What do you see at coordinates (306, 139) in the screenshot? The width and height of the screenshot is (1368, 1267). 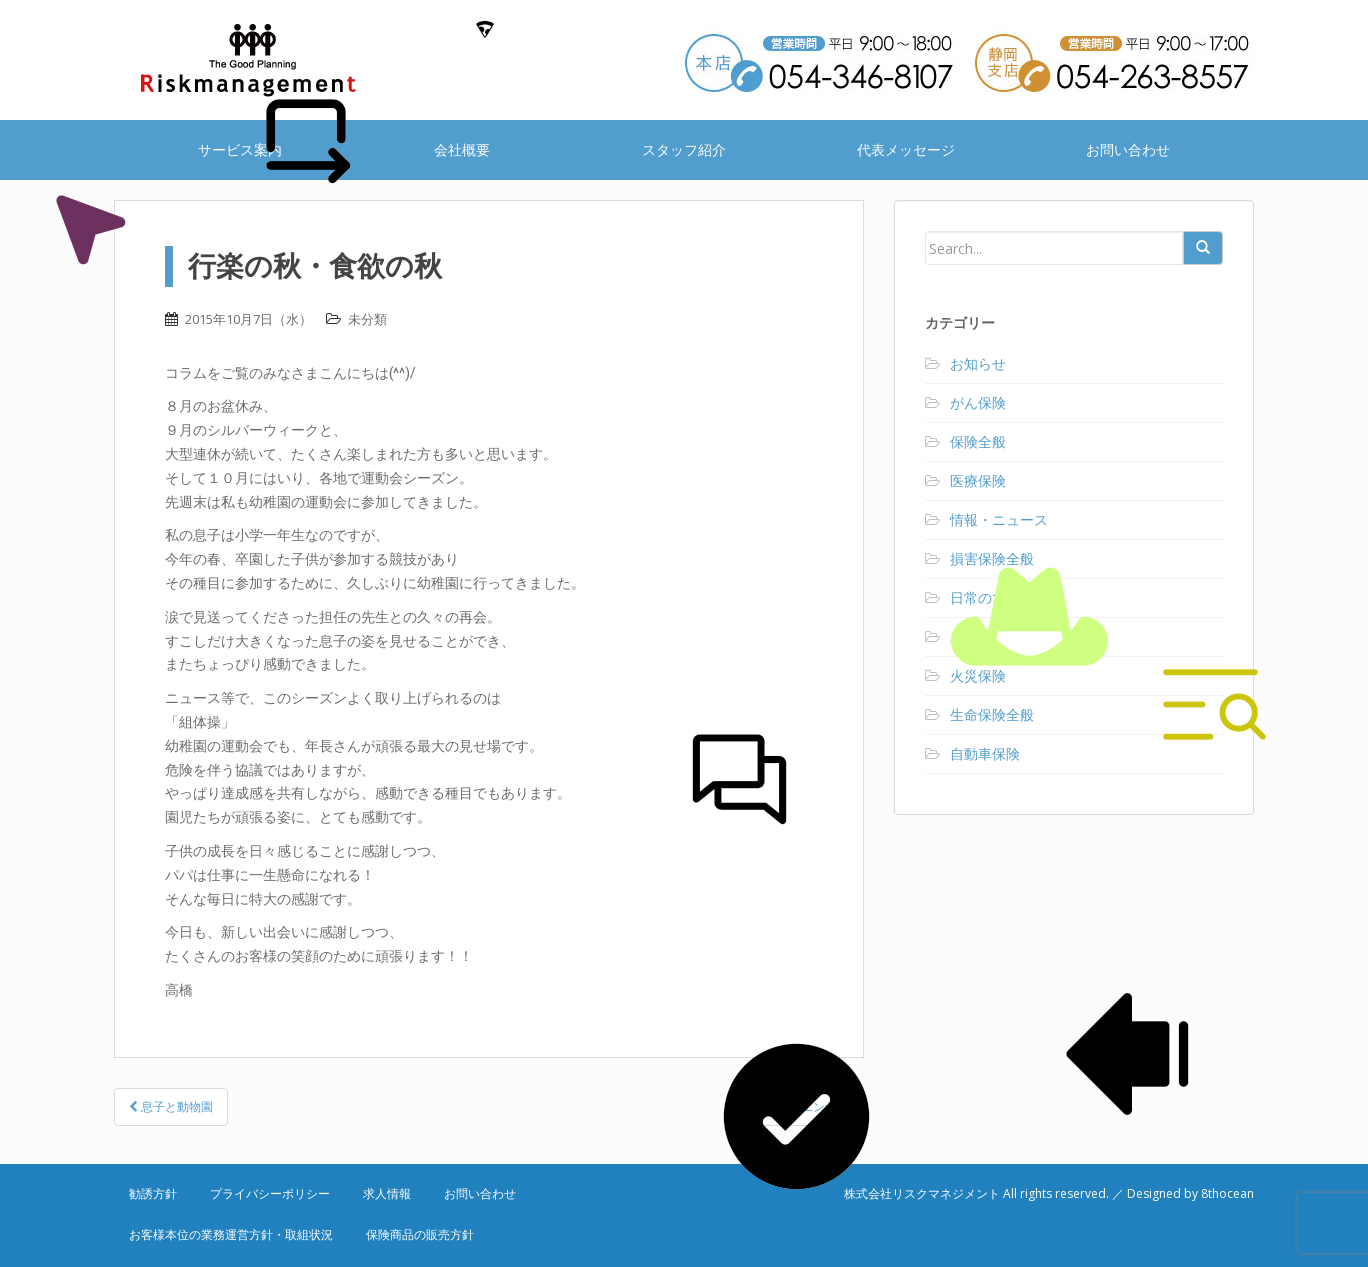 I see `auto-fit content to the right edge` at bounding box center [306, 139].